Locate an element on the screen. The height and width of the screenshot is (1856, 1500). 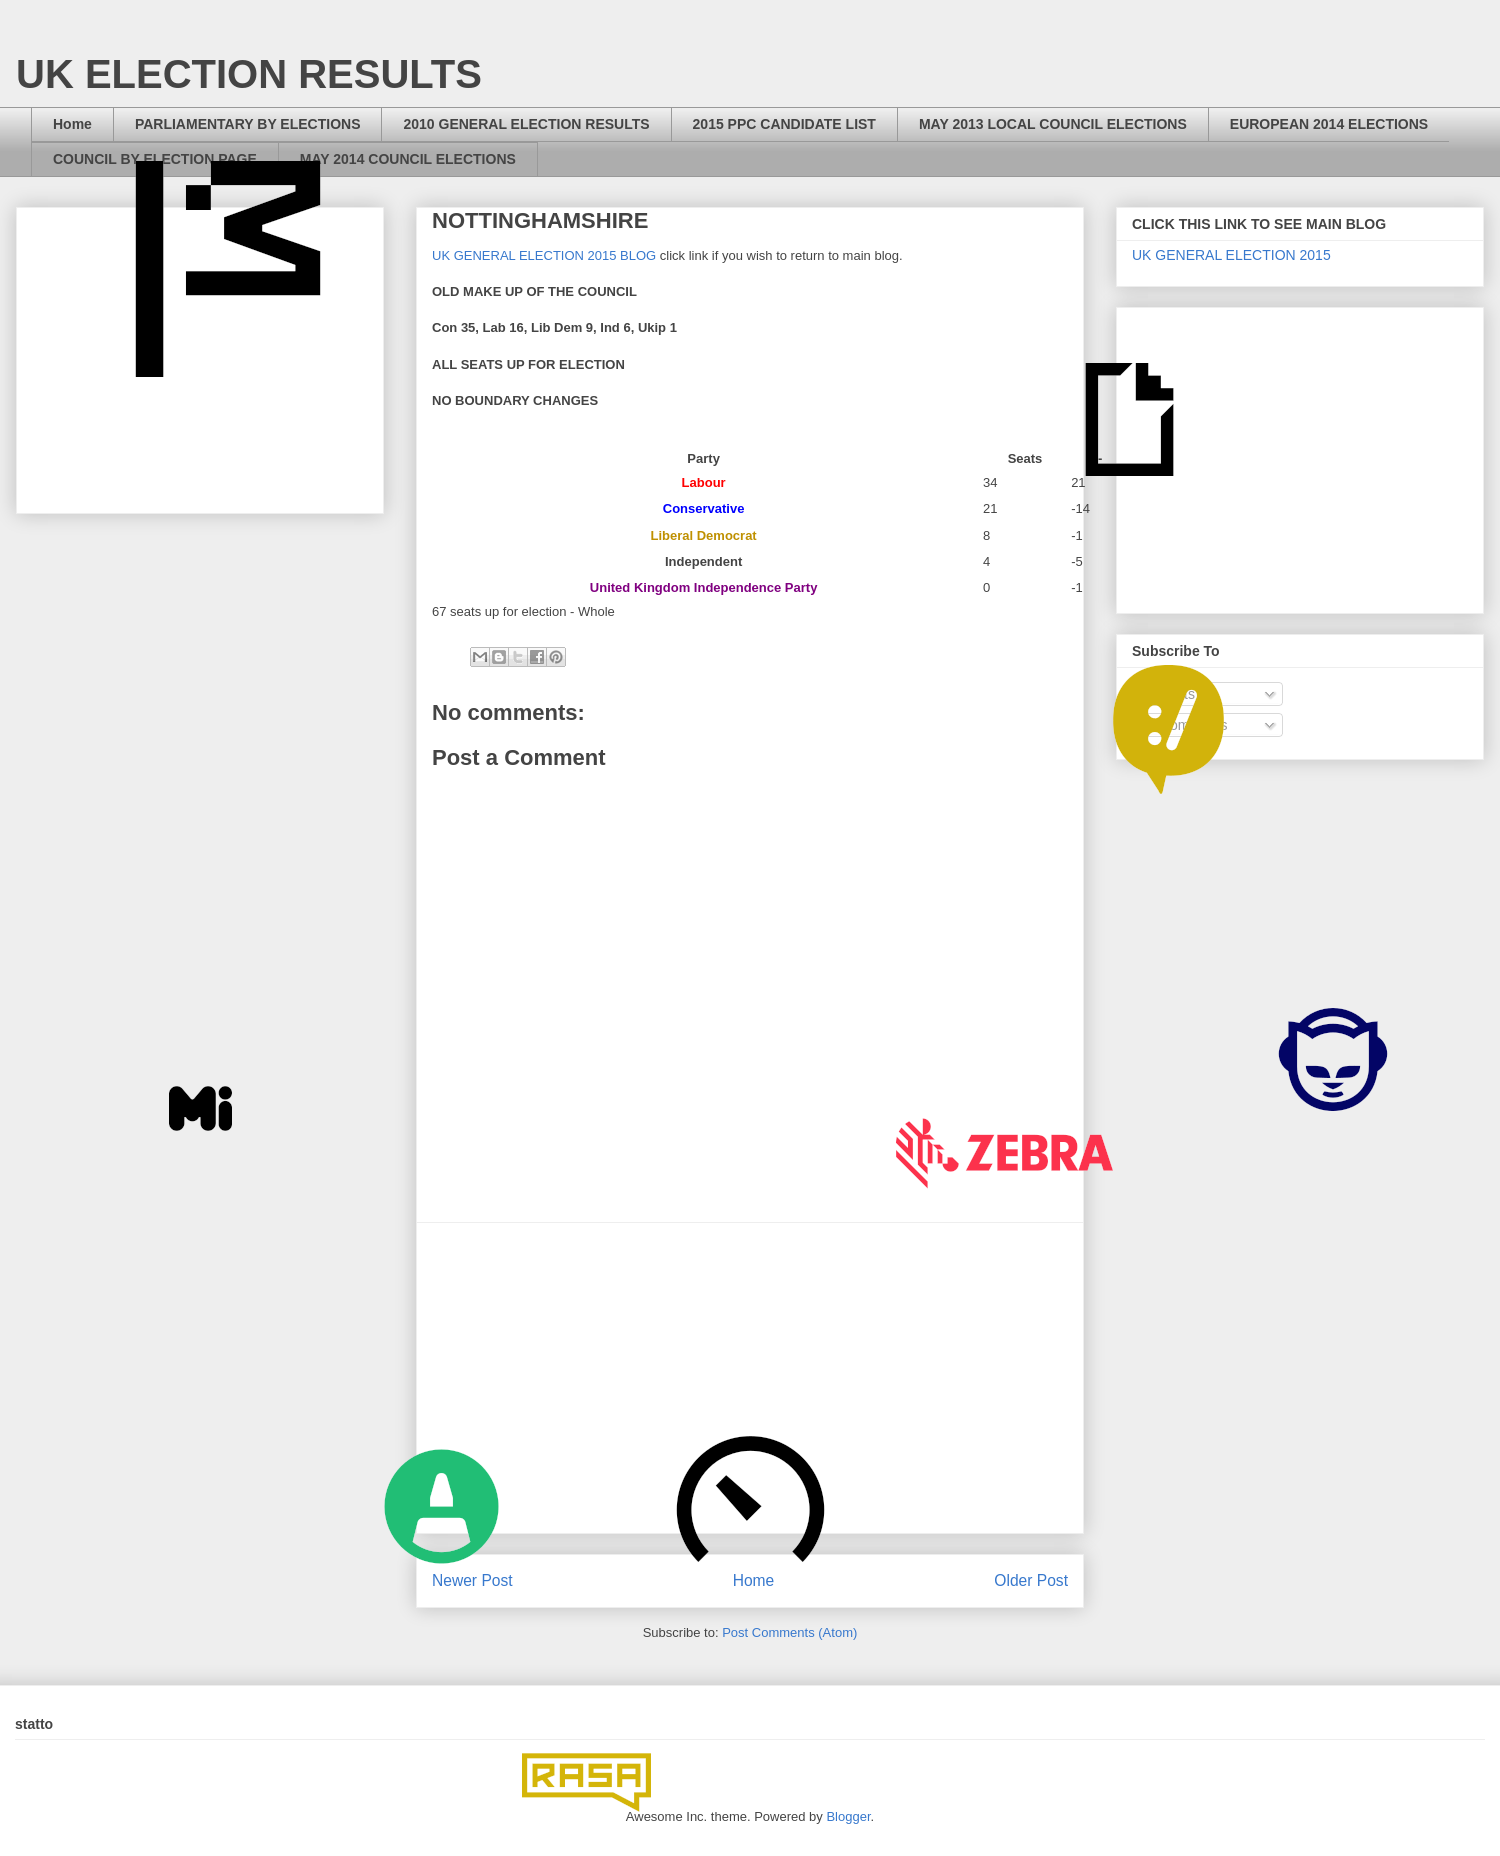
mozilla corporation logo is located at coordinates (228, 269).